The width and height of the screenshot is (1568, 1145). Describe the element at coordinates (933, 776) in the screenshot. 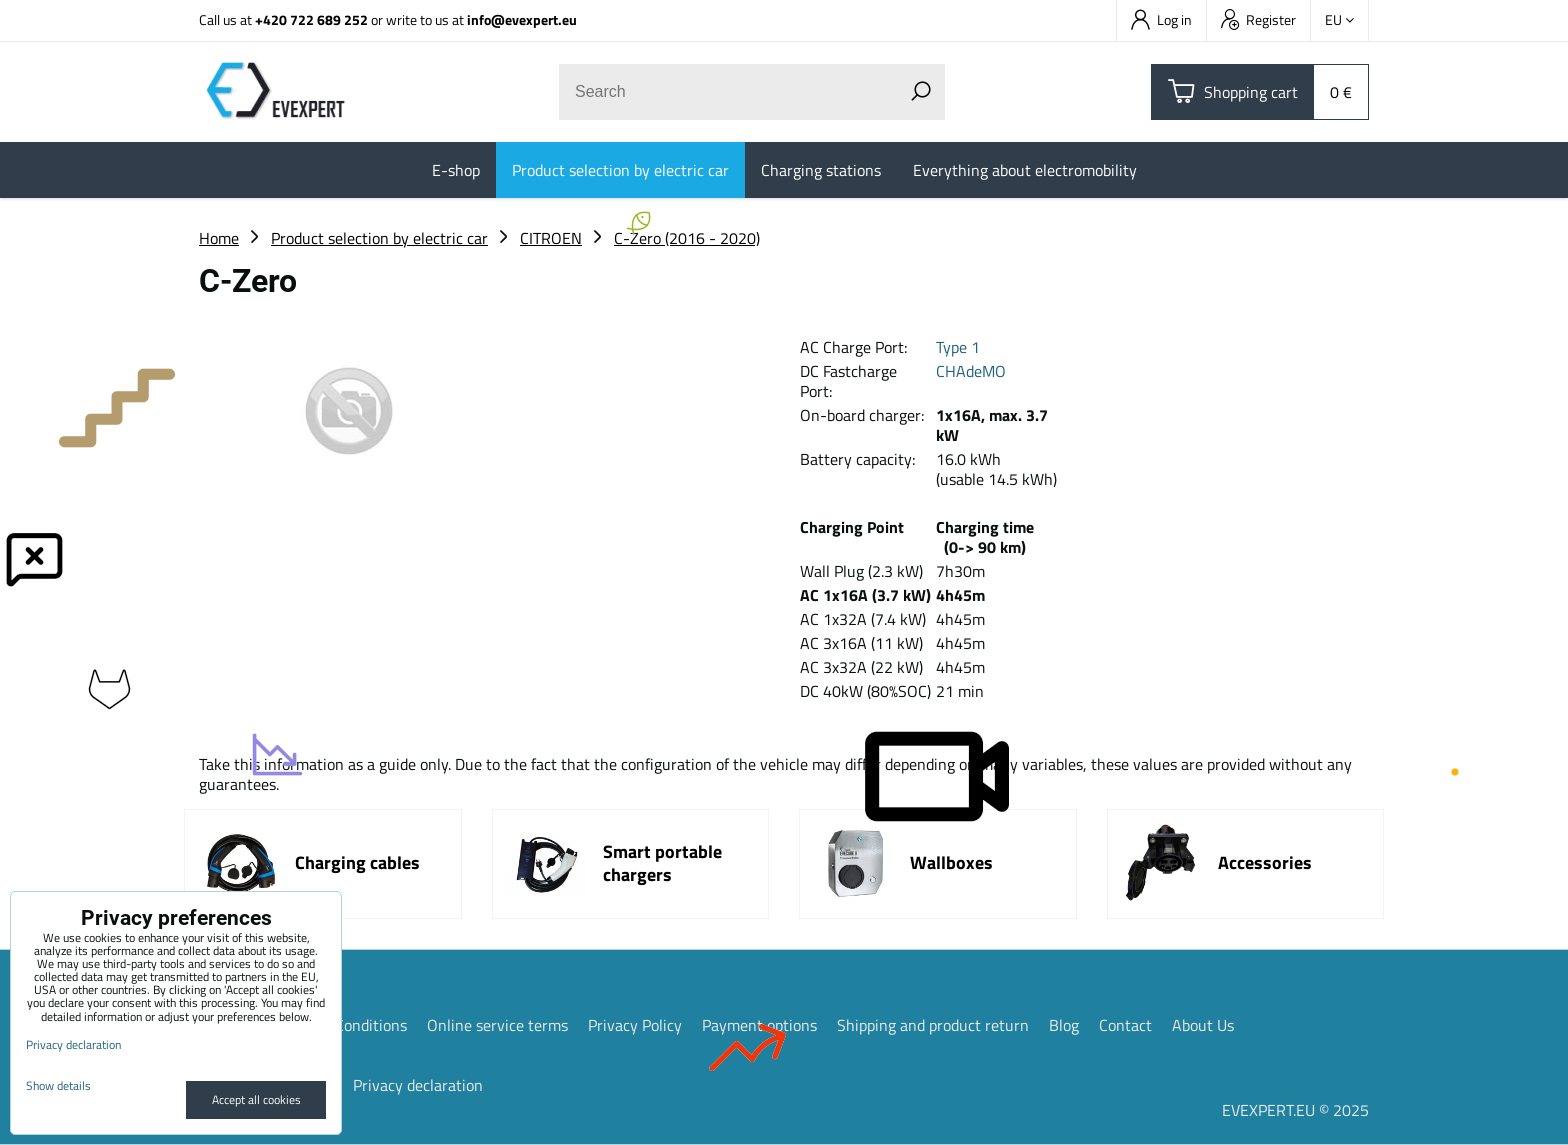

I see `start a video call` at that location.